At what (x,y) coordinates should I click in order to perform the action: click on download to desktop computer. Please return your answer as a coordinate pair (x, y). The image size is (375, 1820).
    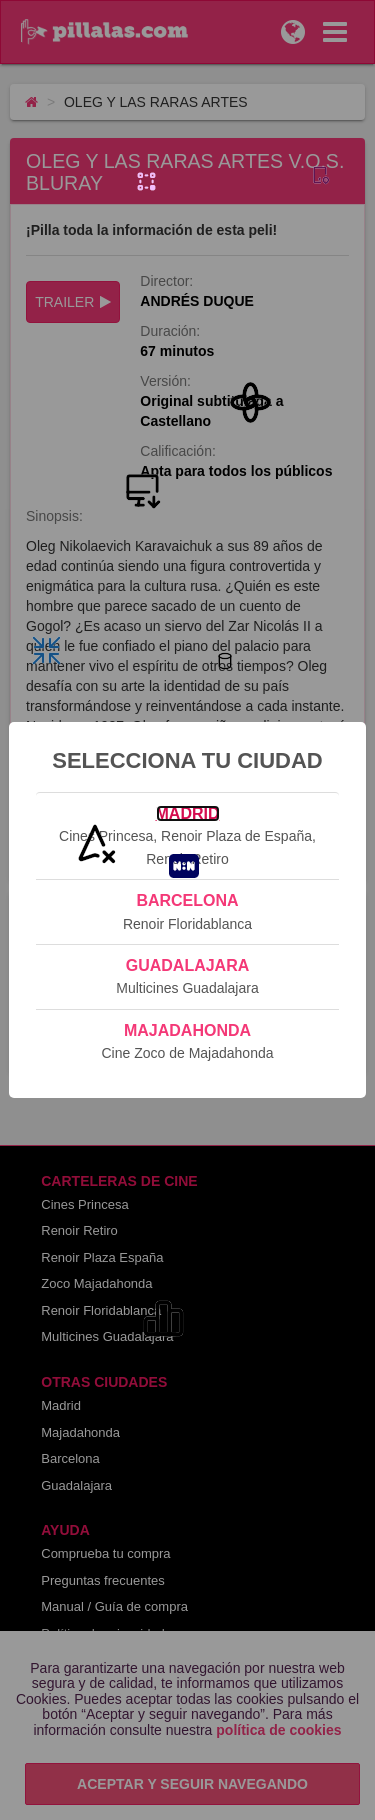
    Looking at the image, I should click on (142, 490).